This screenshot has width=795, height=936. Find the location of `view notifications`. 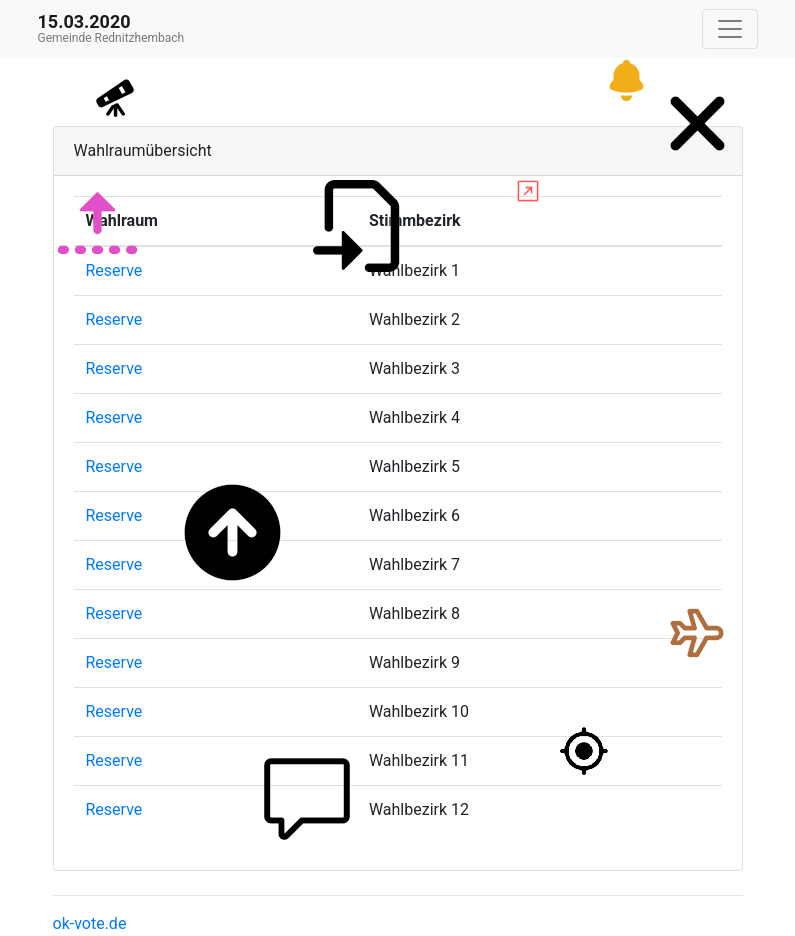

view notifications is located at coordinates (626, 80).